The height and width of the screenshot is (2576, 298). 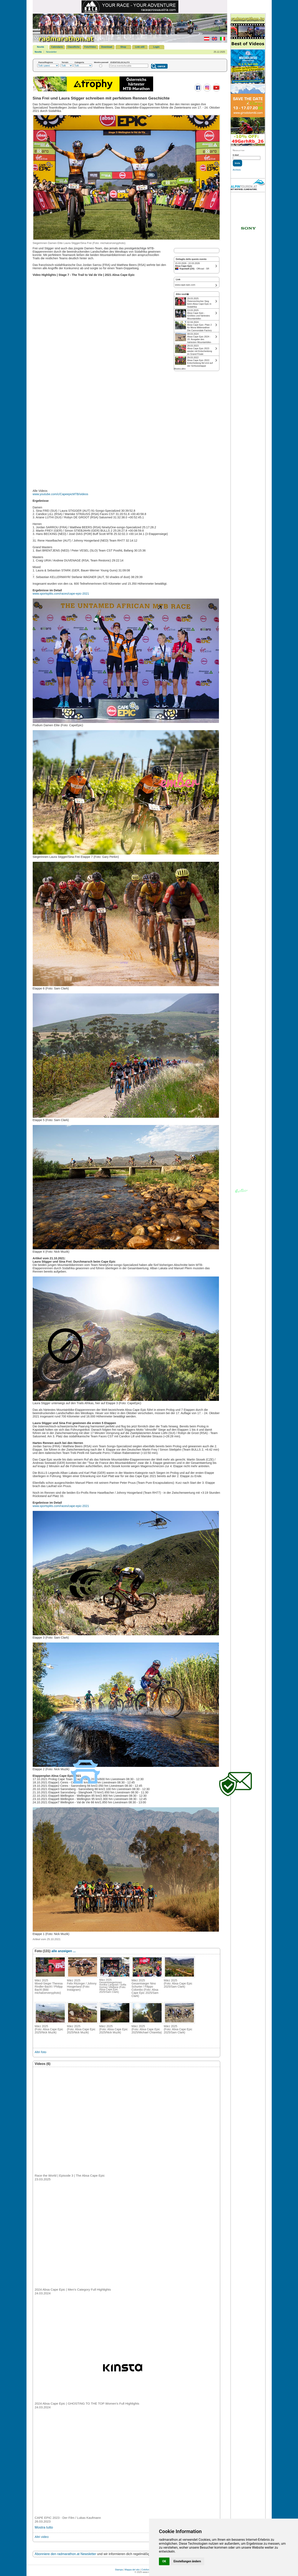 What do you see at coordinates (160, 607) in the screenshot?
I see `open link in new tab or window` at bounding box center [160, 607].